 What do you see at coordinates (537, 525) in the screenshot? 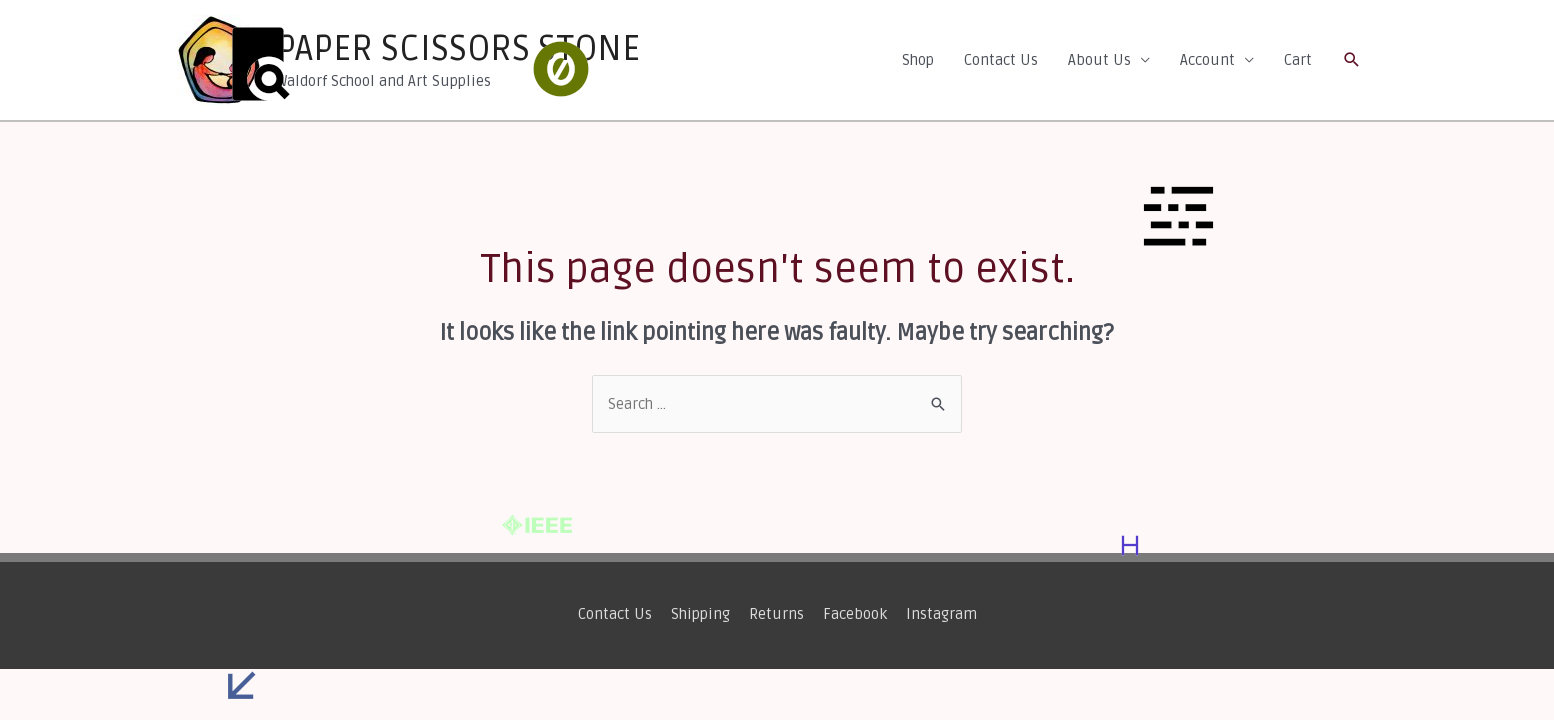
I see `IEEE organization logo` at bounding box center [537, 525].